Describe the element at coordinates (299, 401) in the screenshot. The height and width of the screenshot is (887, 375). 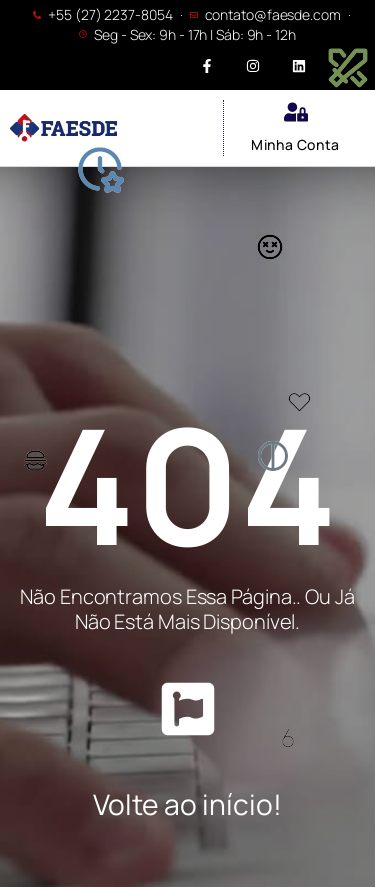
I see `add to favorites` at that location.